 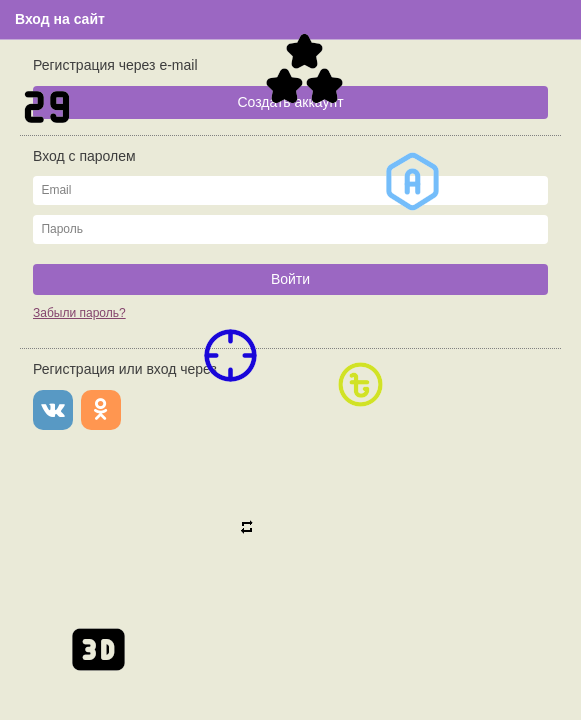 I want to click on enable repeat mode for media playback, so click(x=247, y=527).